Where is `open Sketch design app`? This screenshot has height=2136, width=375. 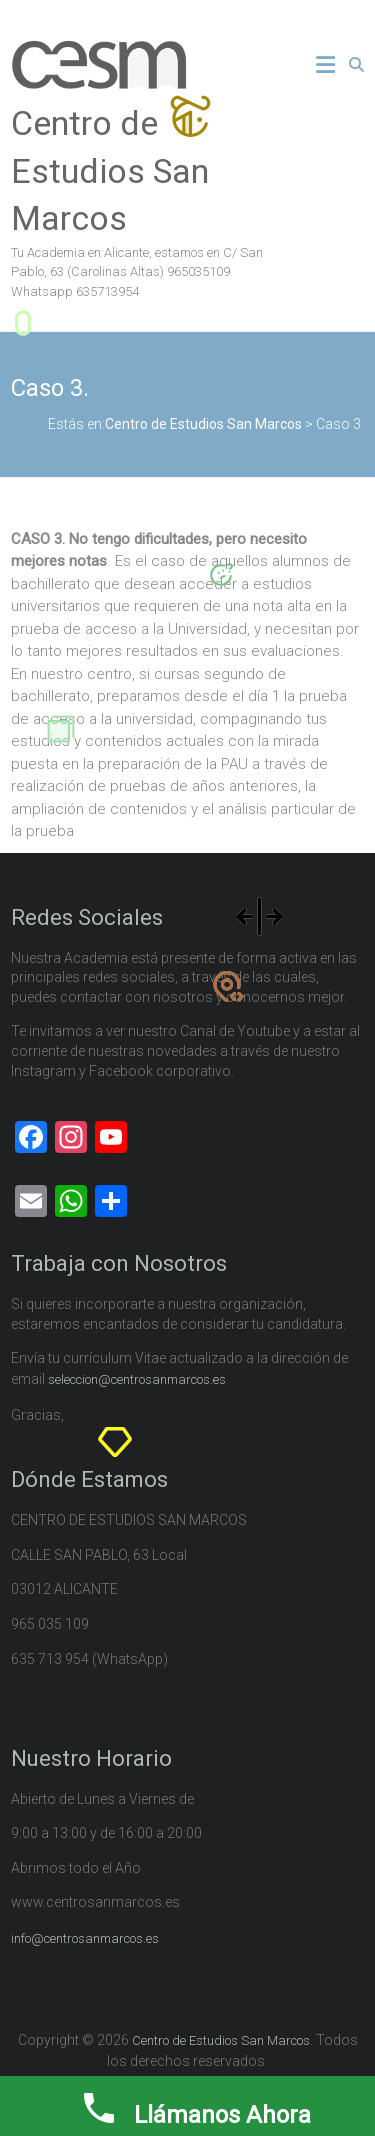 open Sketch design app is located at coordinates (115, 1442).